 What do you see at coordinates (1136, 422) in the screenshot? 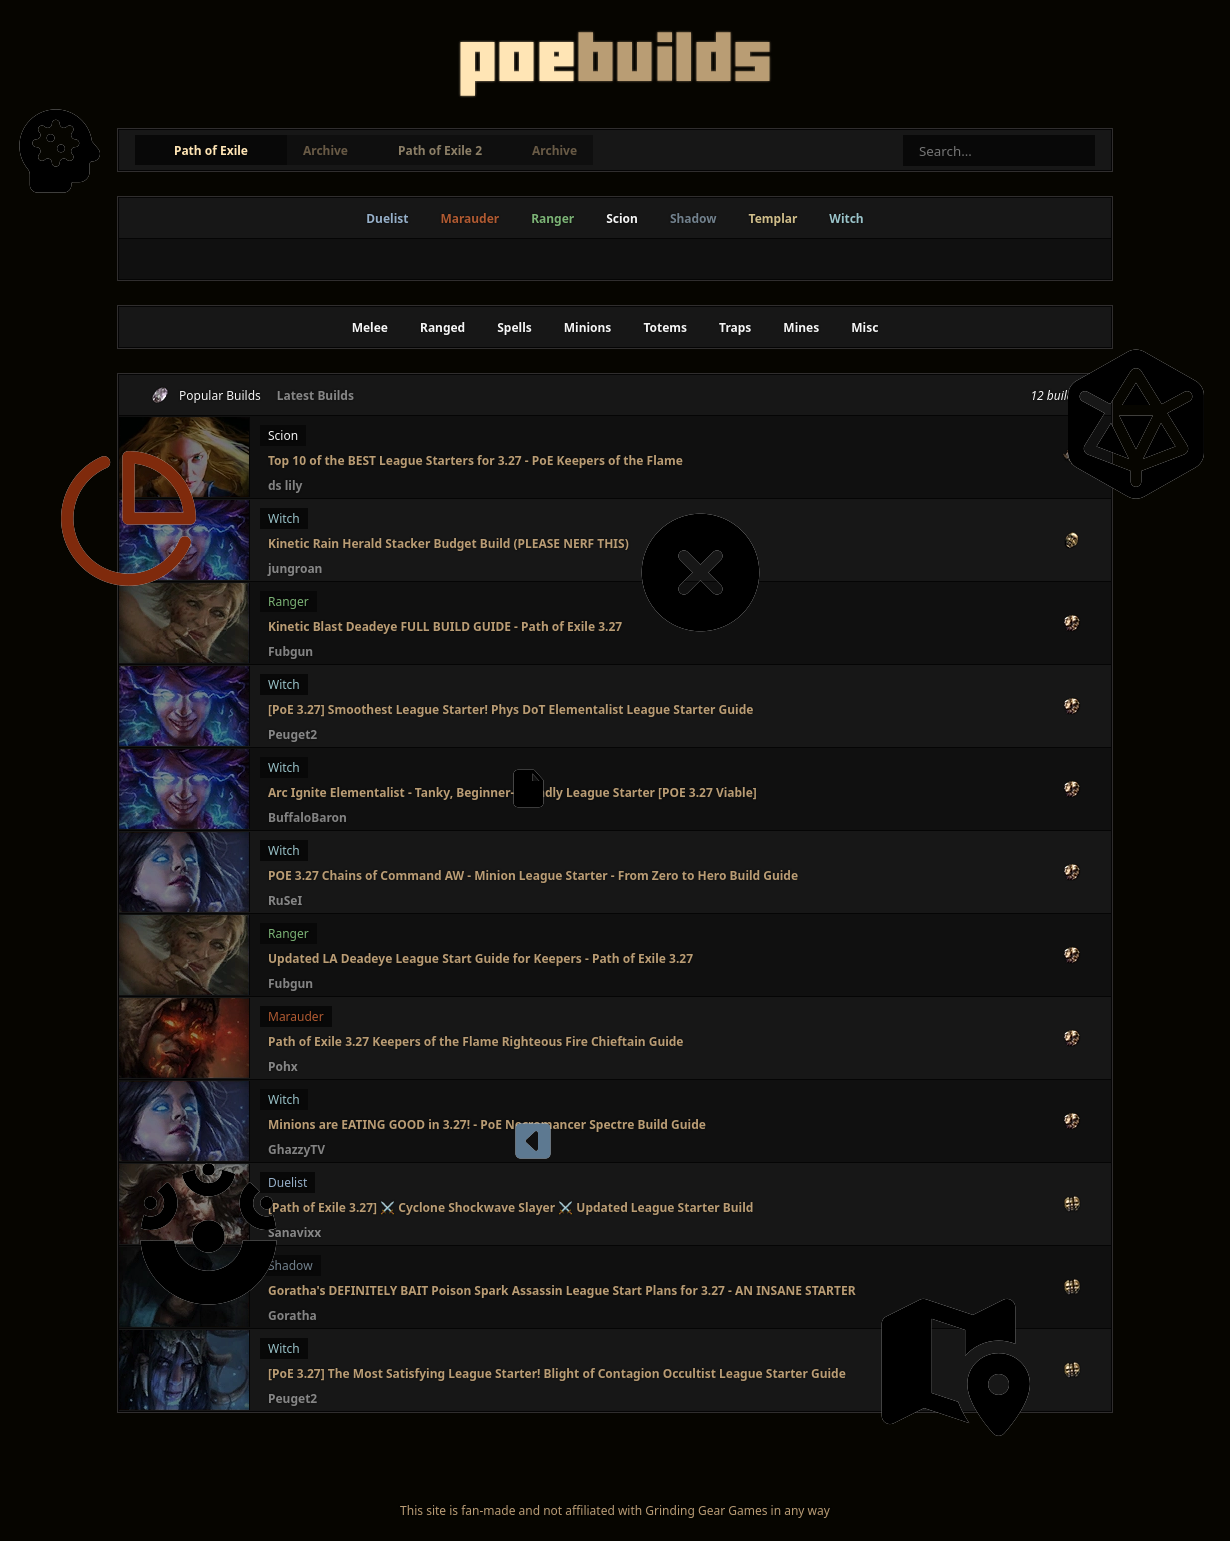
I see `access tabletop gaming or RPG features` at bounding box center [1136, 422].